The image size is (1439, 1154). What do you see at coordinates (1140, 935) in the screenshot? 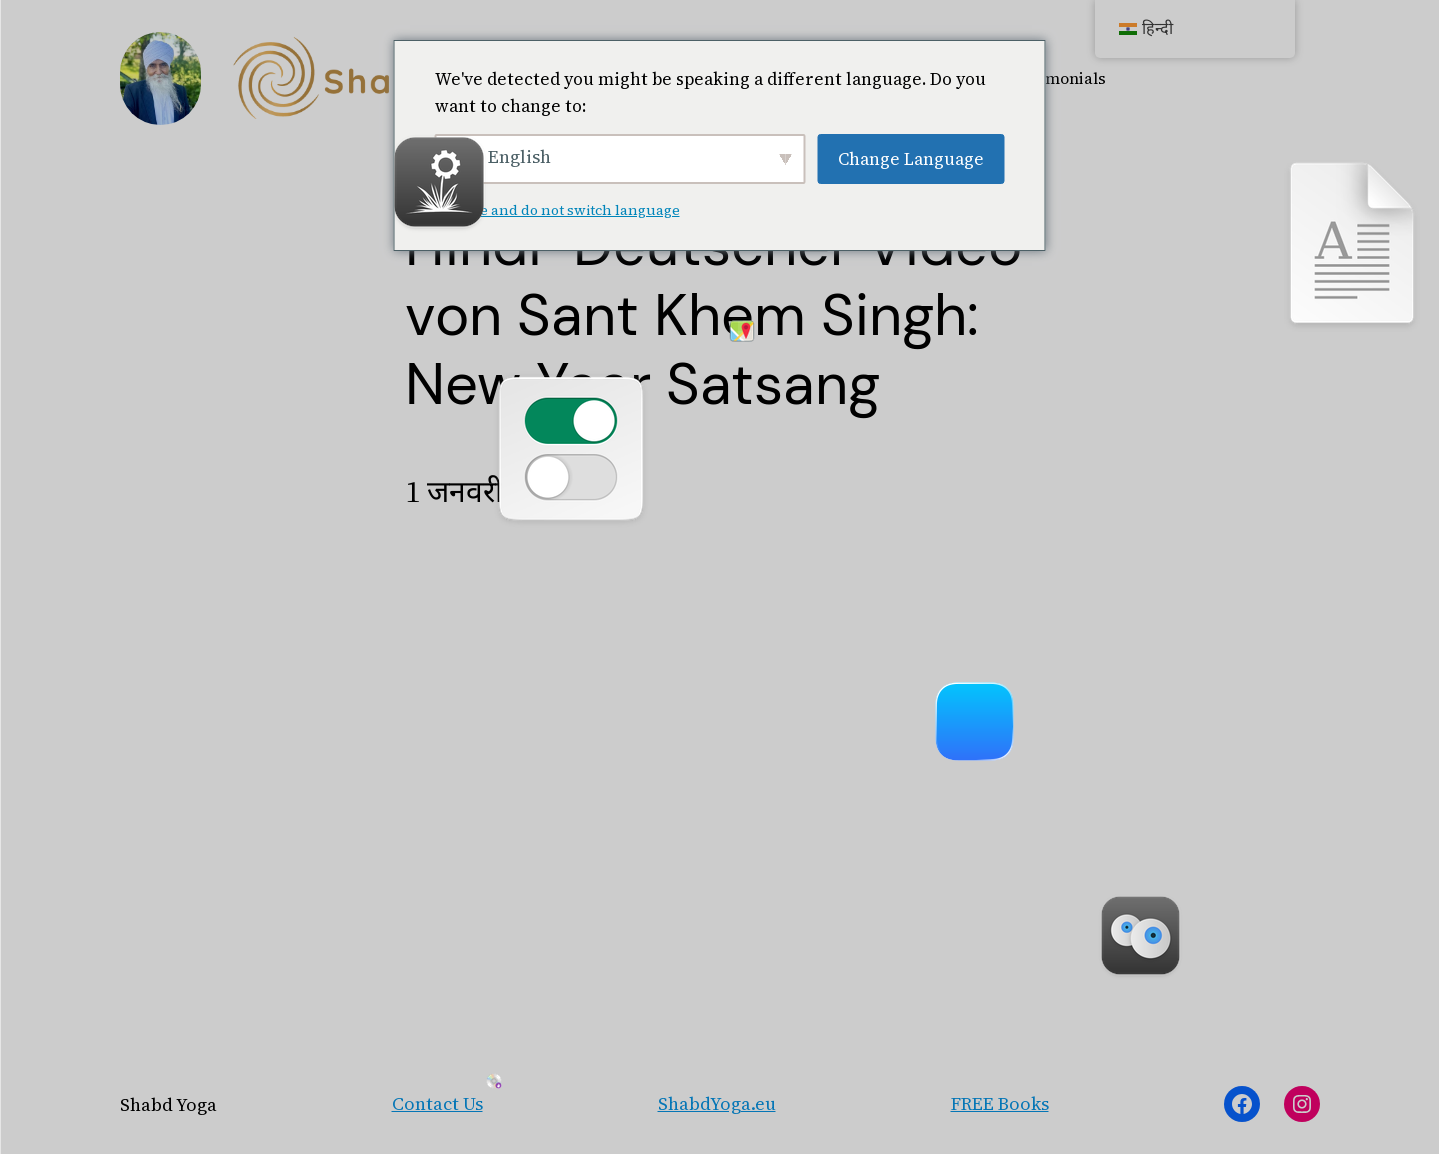
I see `open xfce4 eyes desktop widget` at bounding box center [1140, 935].